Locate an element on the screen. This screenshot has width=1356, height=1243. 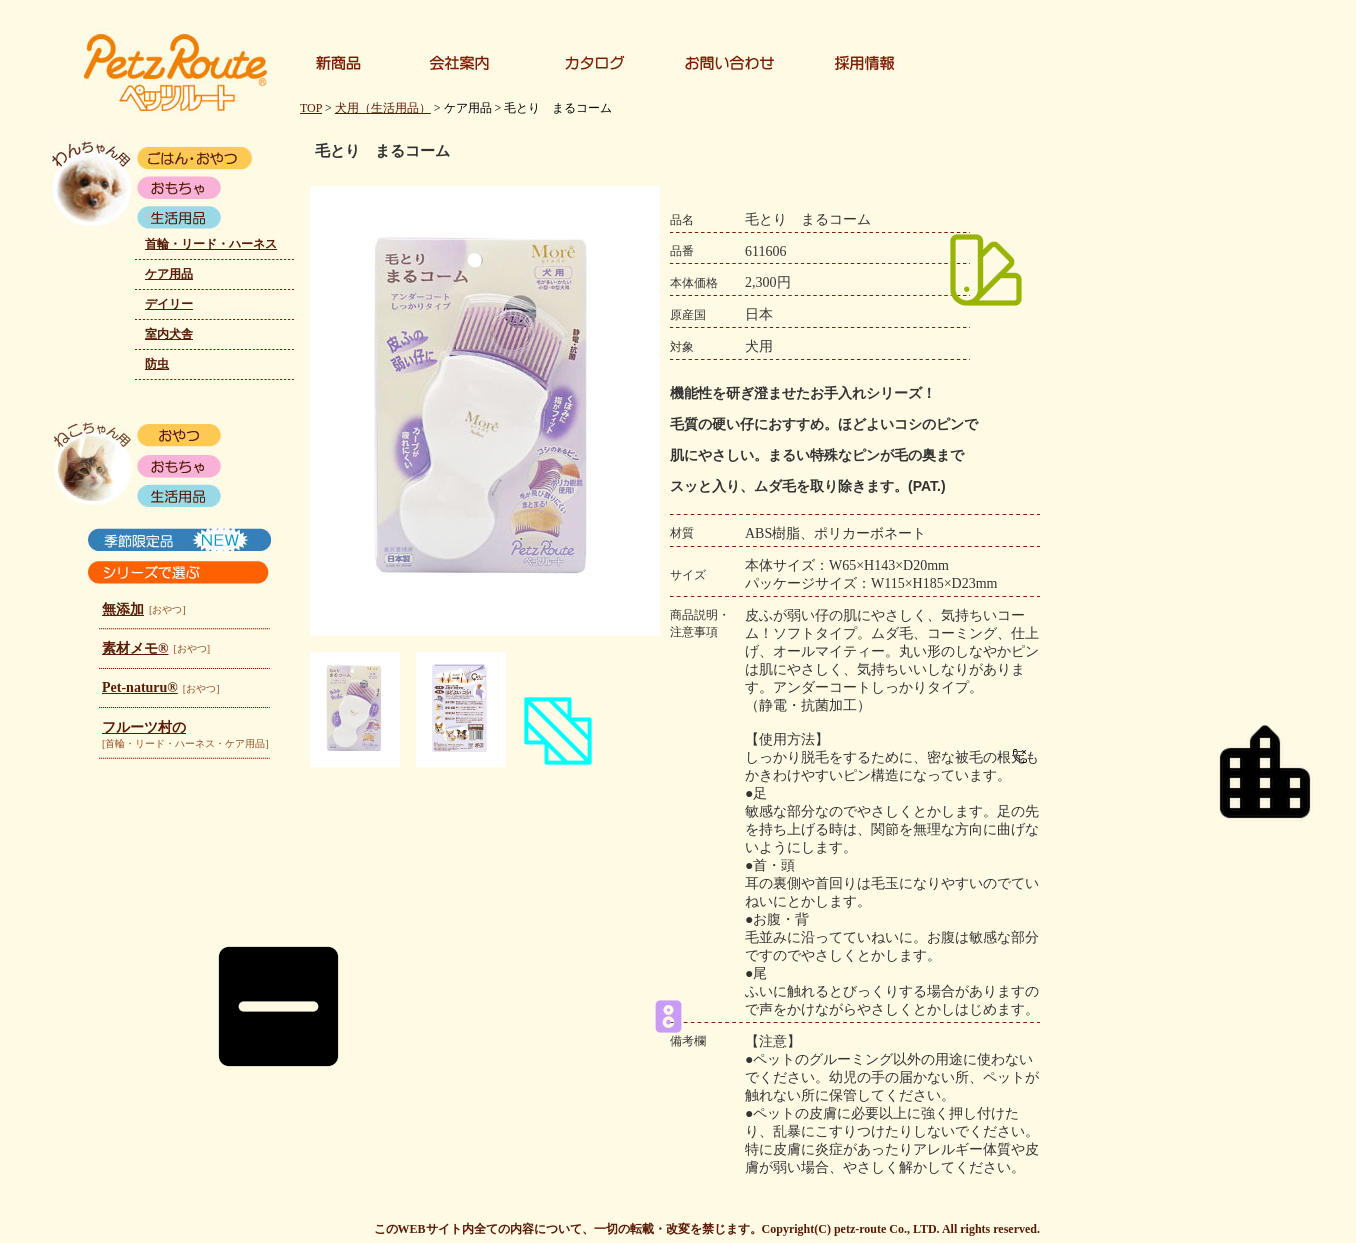
merge or combine selected layers is located at coordinates (558, 731).